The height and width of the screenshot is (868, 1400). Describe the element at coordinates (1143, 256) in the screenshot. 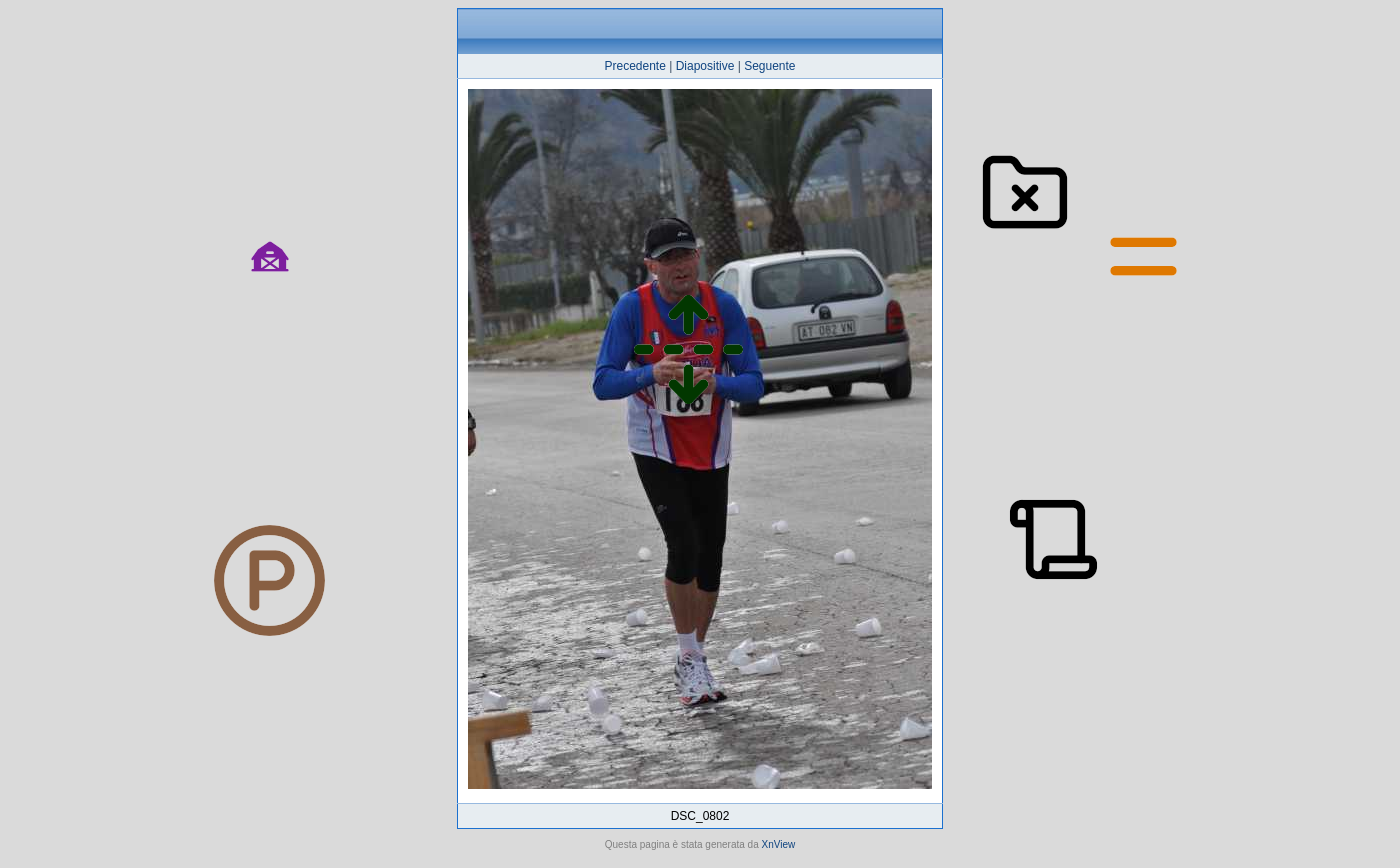

I see `equals or comparison function` at that location.